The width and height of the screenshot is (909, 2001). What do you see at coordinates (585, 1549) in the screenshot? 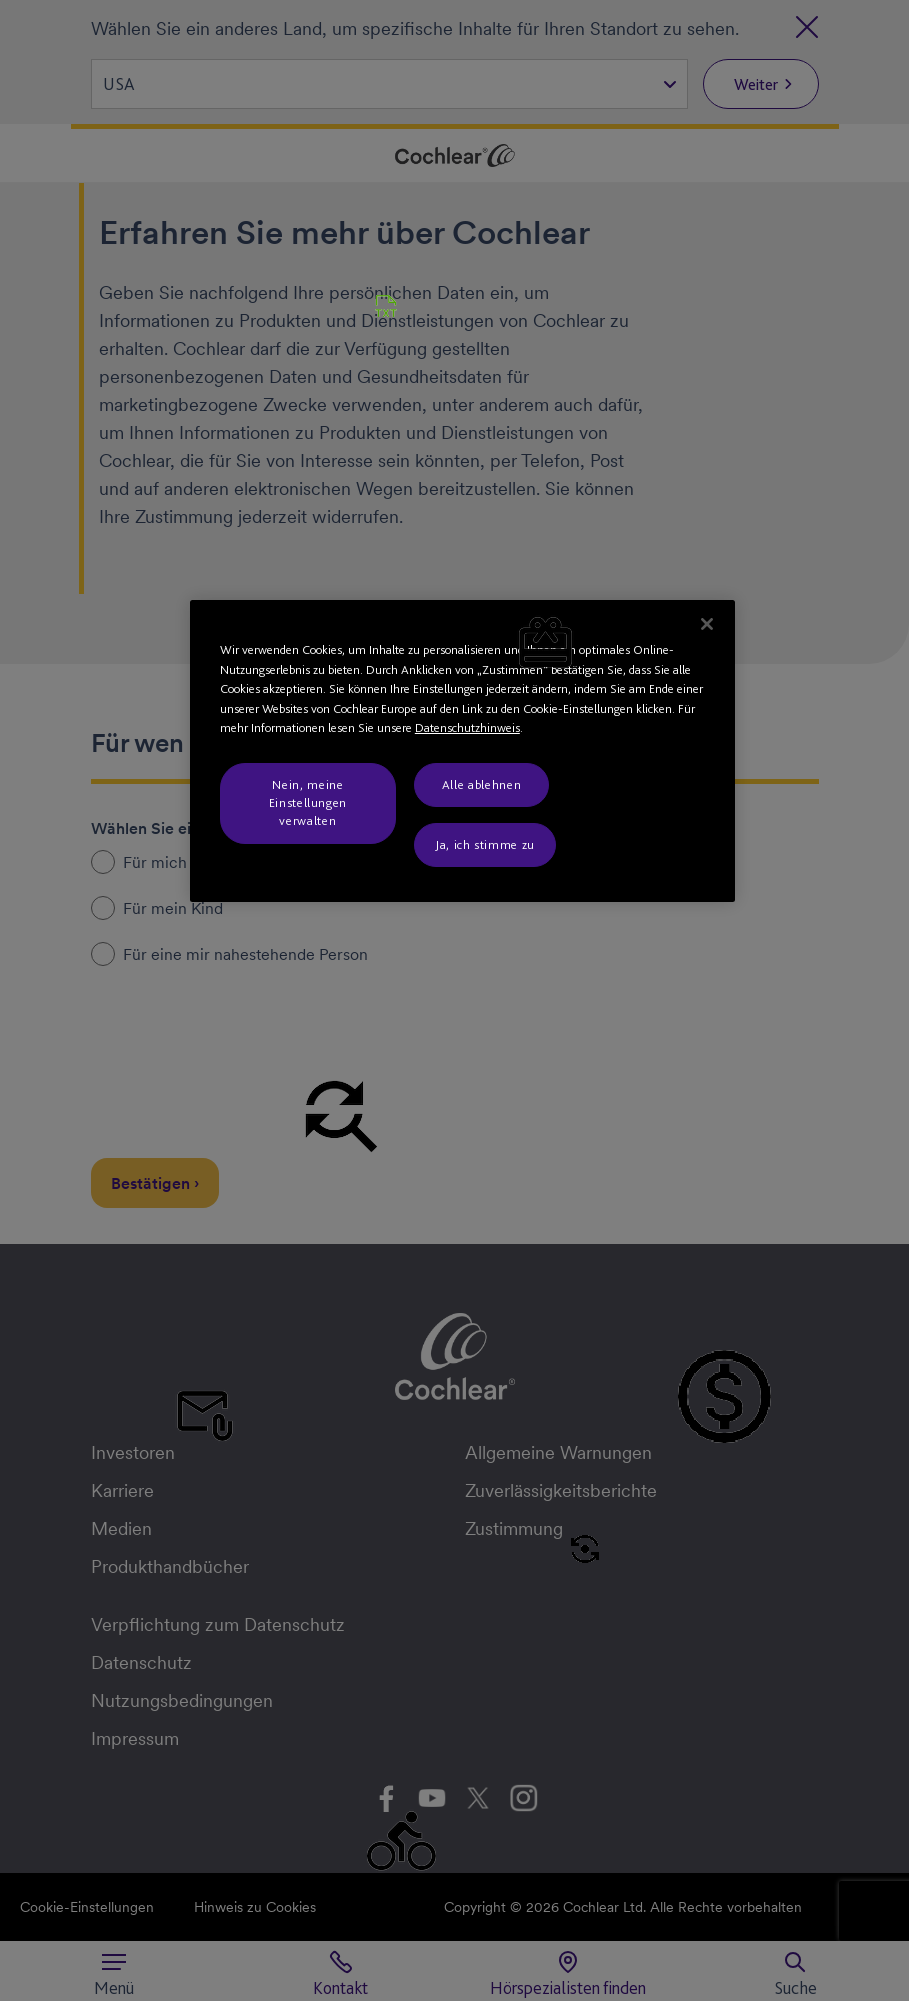
I see `switch between front and rear camera` at bounding box center [585, 1549].